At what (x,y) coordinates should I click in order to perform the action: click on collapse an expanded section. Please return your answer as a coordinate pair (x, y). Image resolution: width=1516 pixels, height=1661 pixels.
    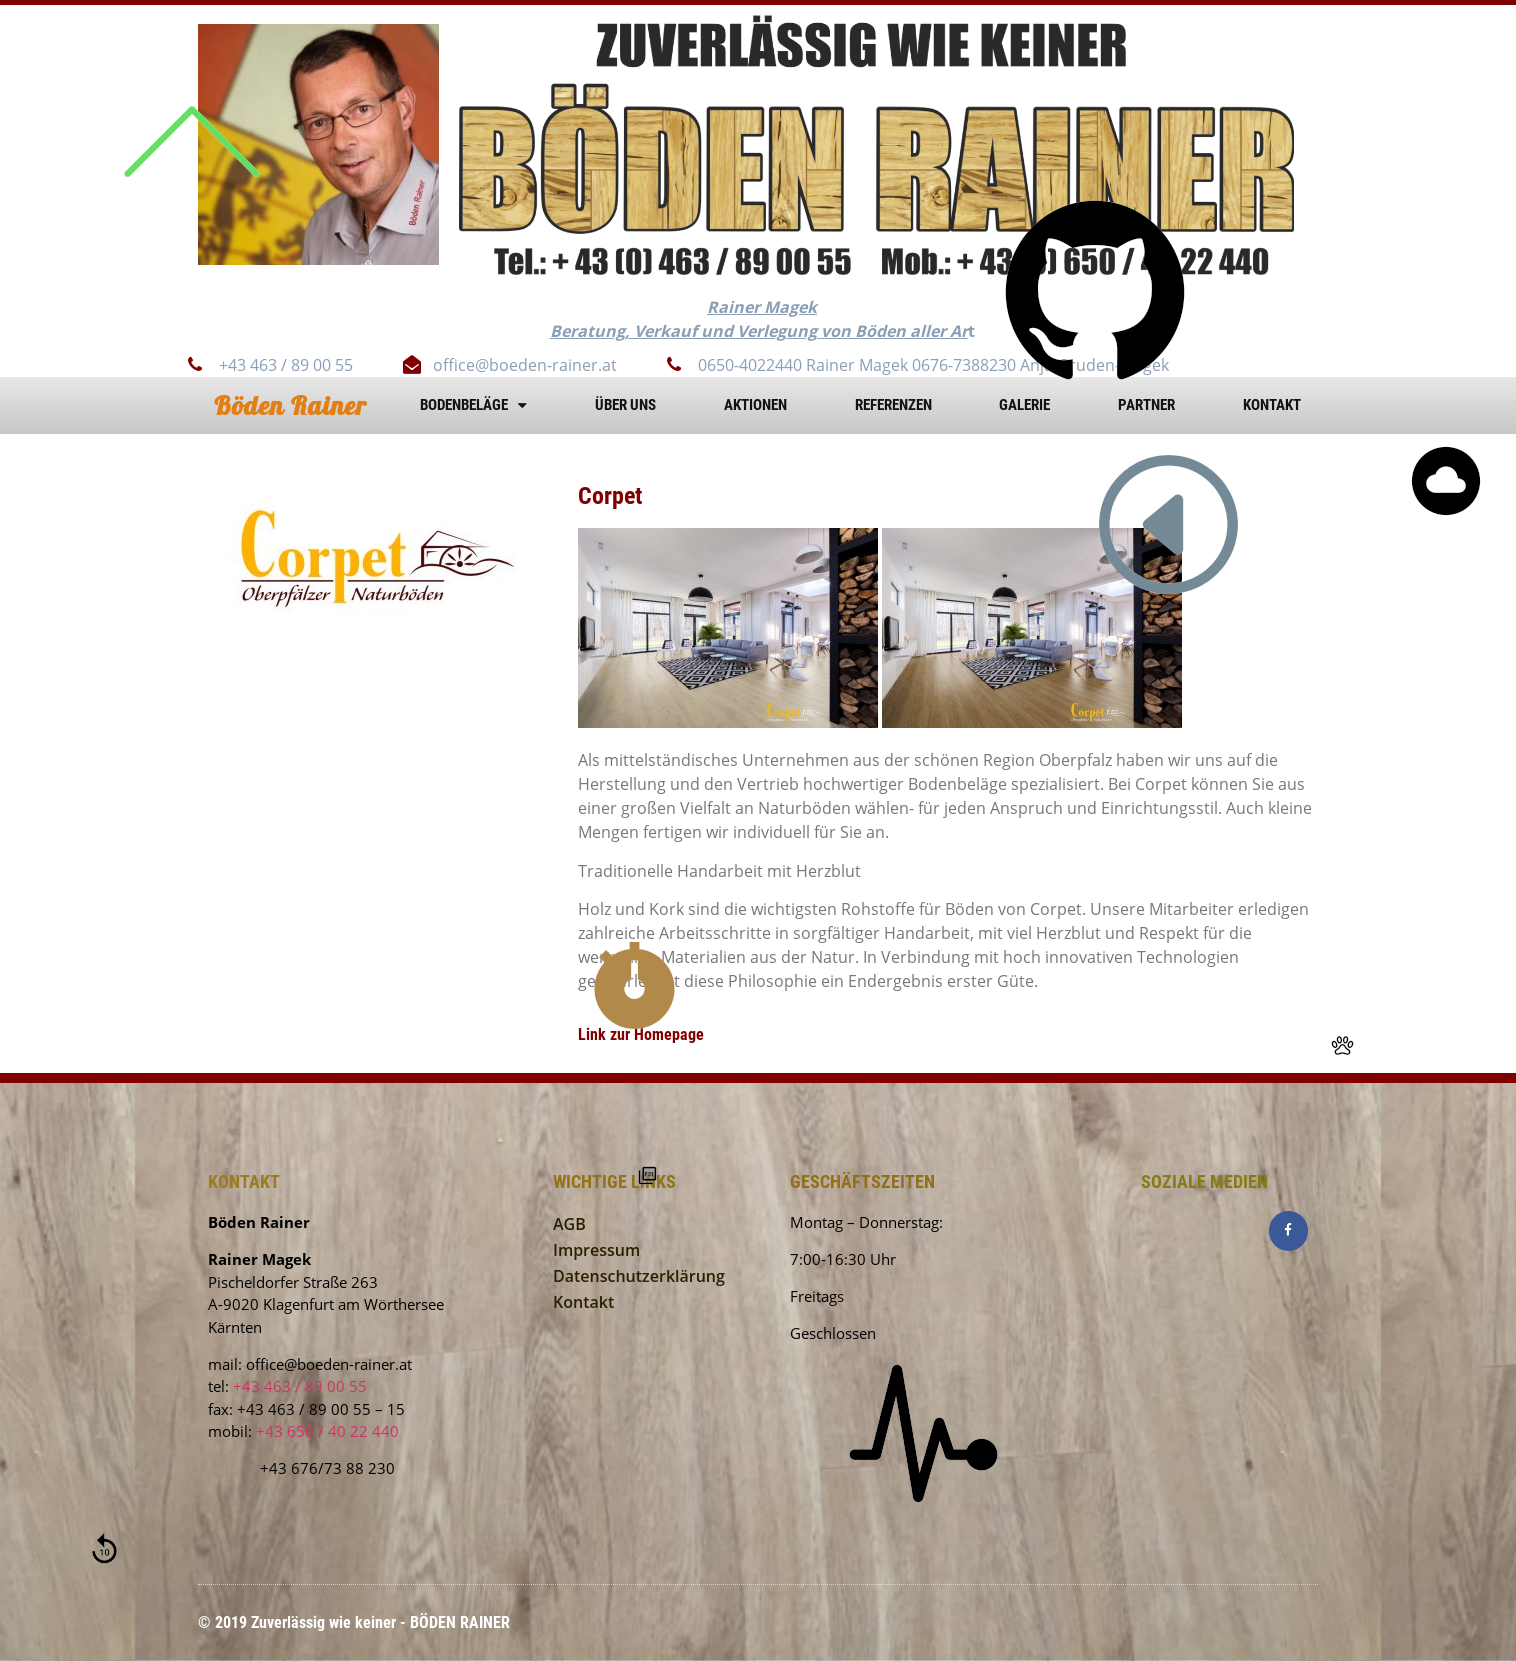
    Looking at the image, I should click on (192, 148).